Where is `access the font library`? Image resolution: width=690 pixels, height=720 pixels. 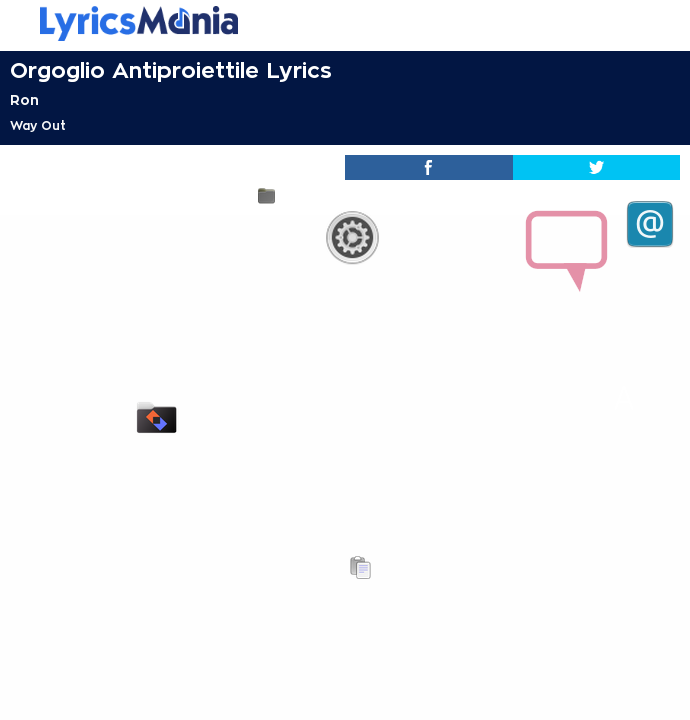 access the font library is located at coordinates (624, 398).